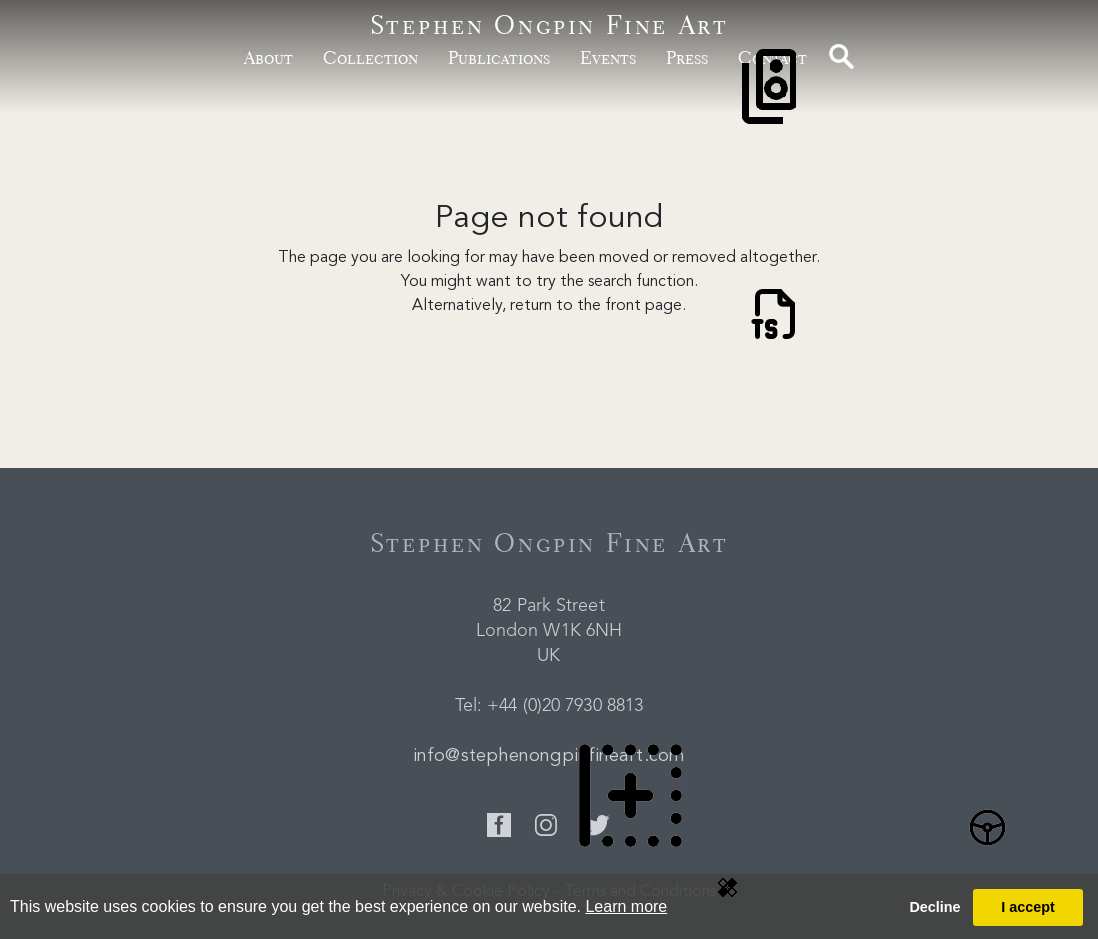 The image size is (1098, 939). I want to click on access vehicle or driving controls, so click(987, 827).